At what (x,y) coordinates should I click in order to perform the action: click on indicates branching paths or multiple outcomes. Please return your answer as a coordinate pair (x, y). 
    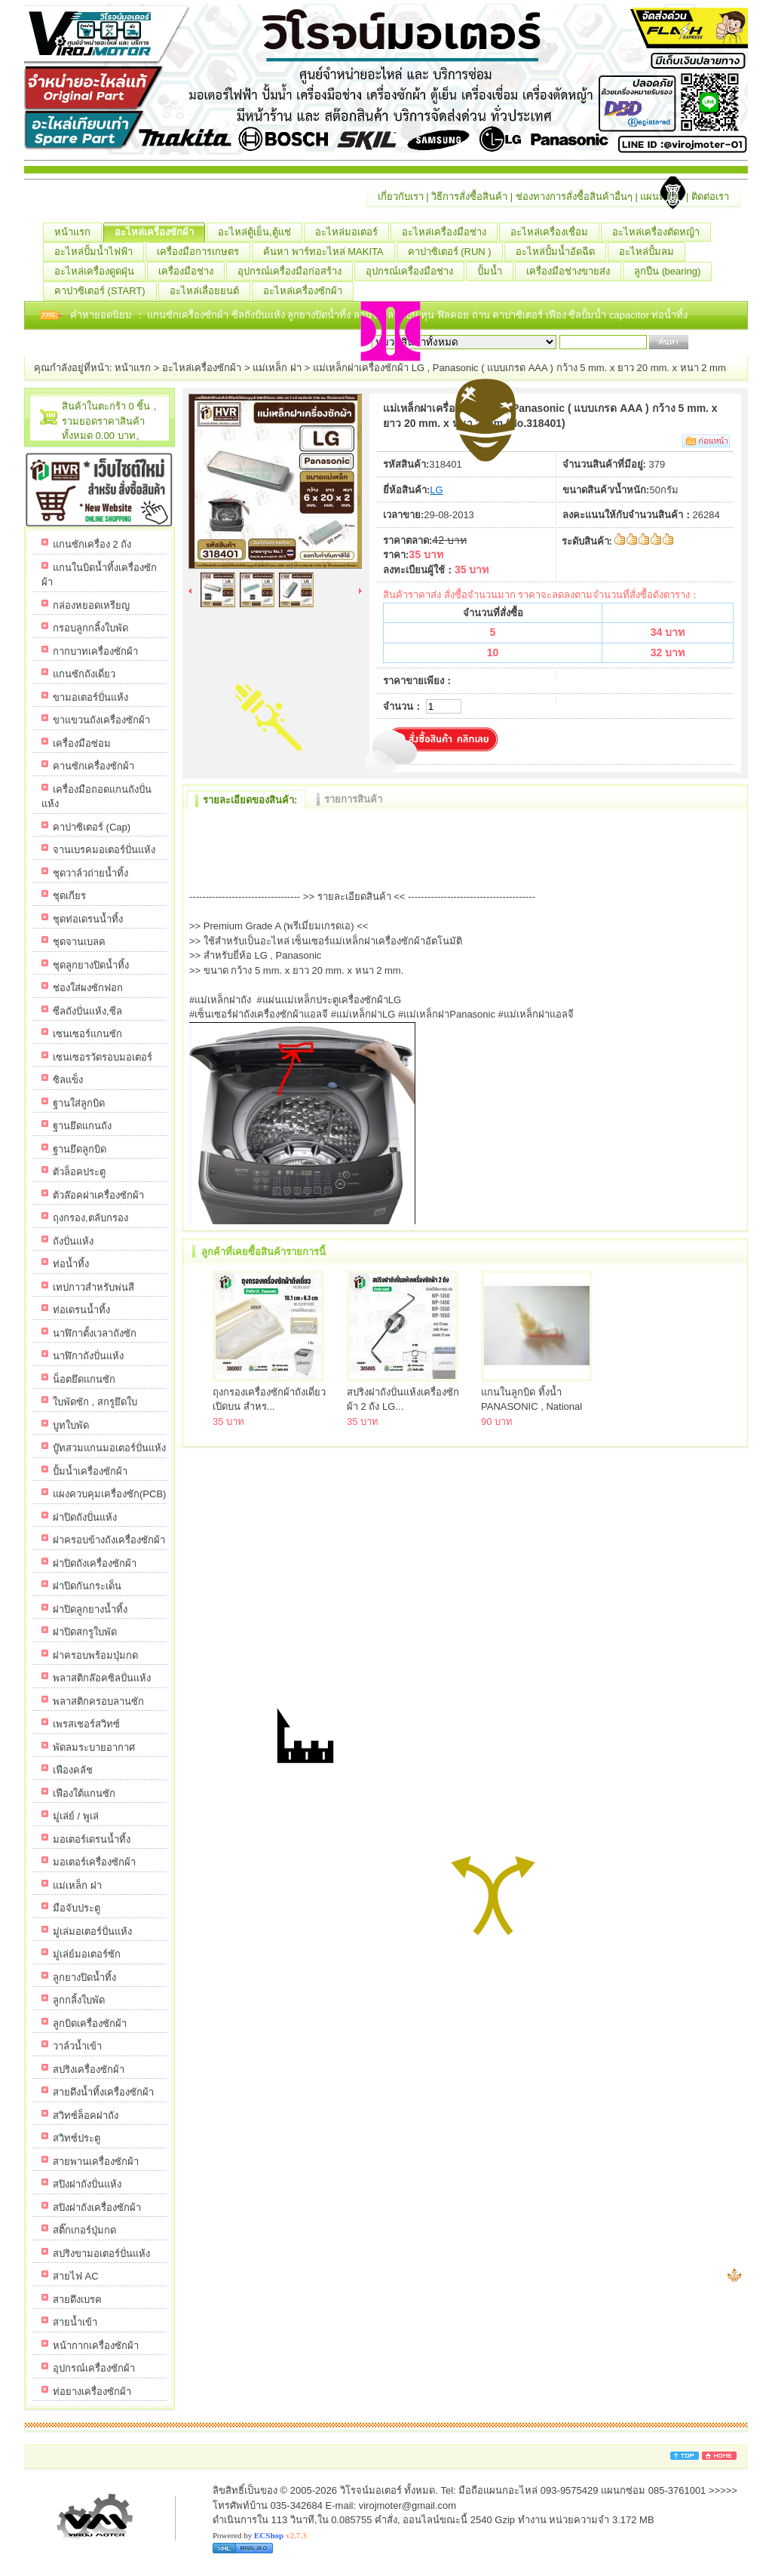
    Looking at the image, I should click on (734, 2275).